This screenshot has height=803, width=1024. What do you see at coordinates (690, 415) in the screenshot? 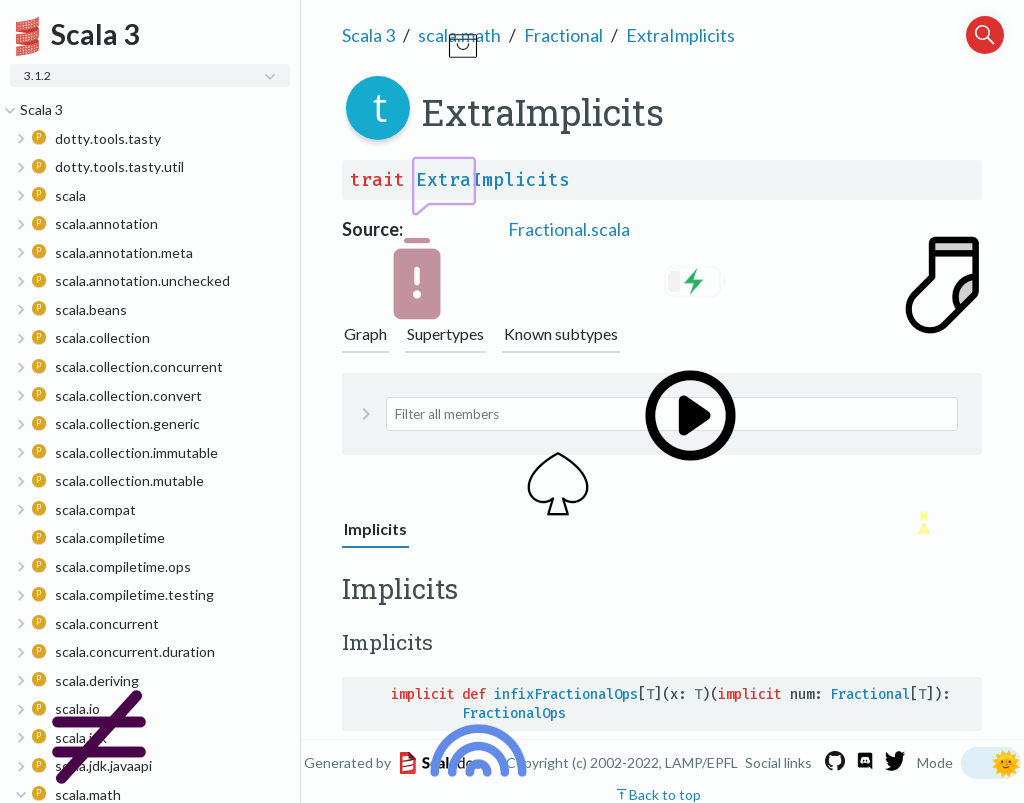
I see `play media or video content` at bounding box center [690, 415].